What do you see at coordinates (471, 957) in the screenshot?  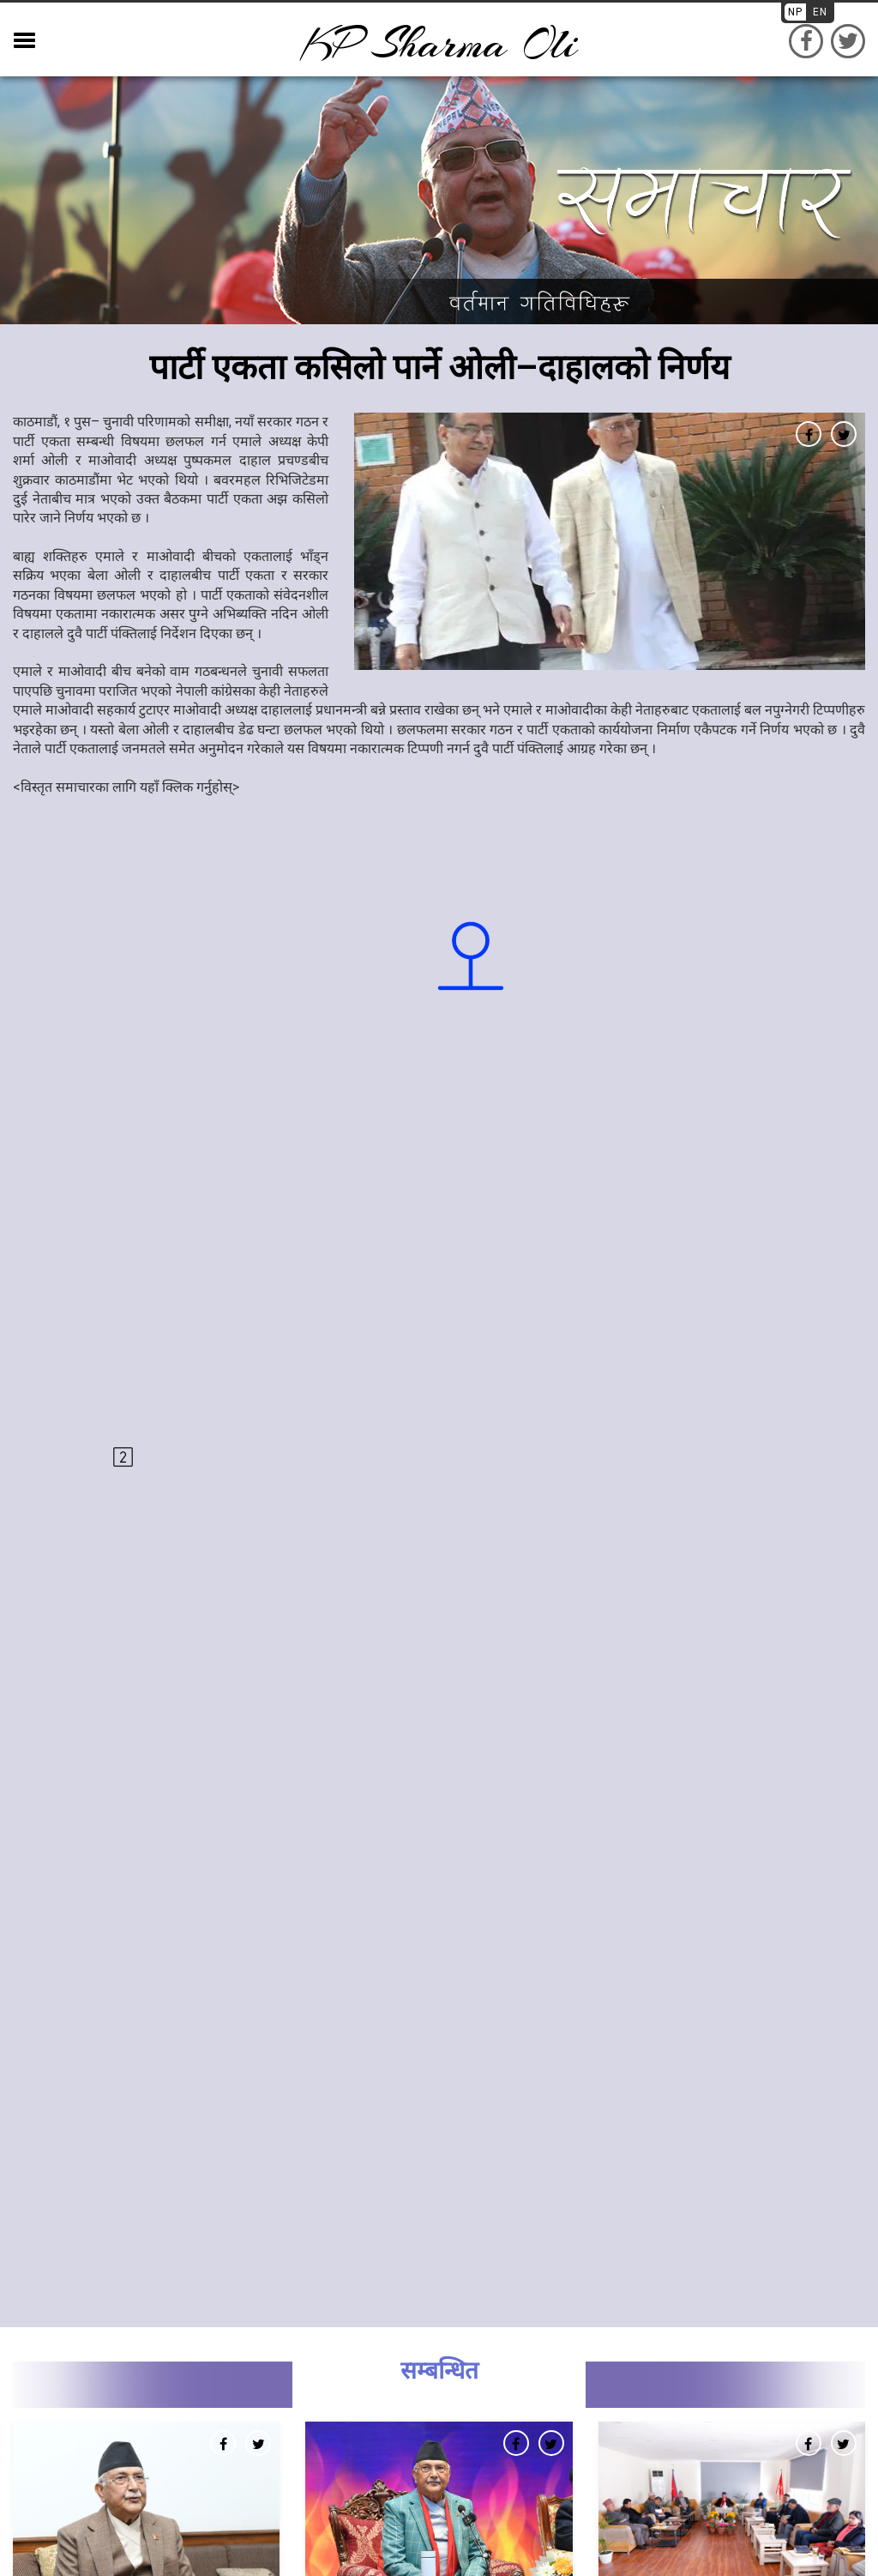 I see `mark a location on the map` at bounding box center [471, 957].